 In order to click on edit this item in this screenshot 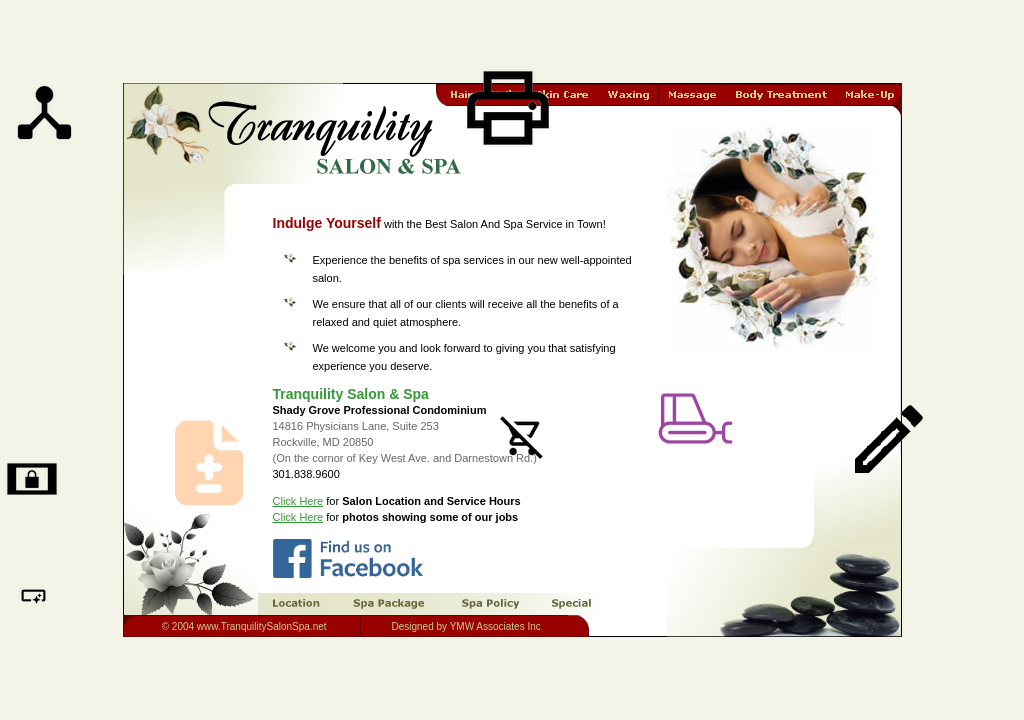, I will do `click(889, 439)`.